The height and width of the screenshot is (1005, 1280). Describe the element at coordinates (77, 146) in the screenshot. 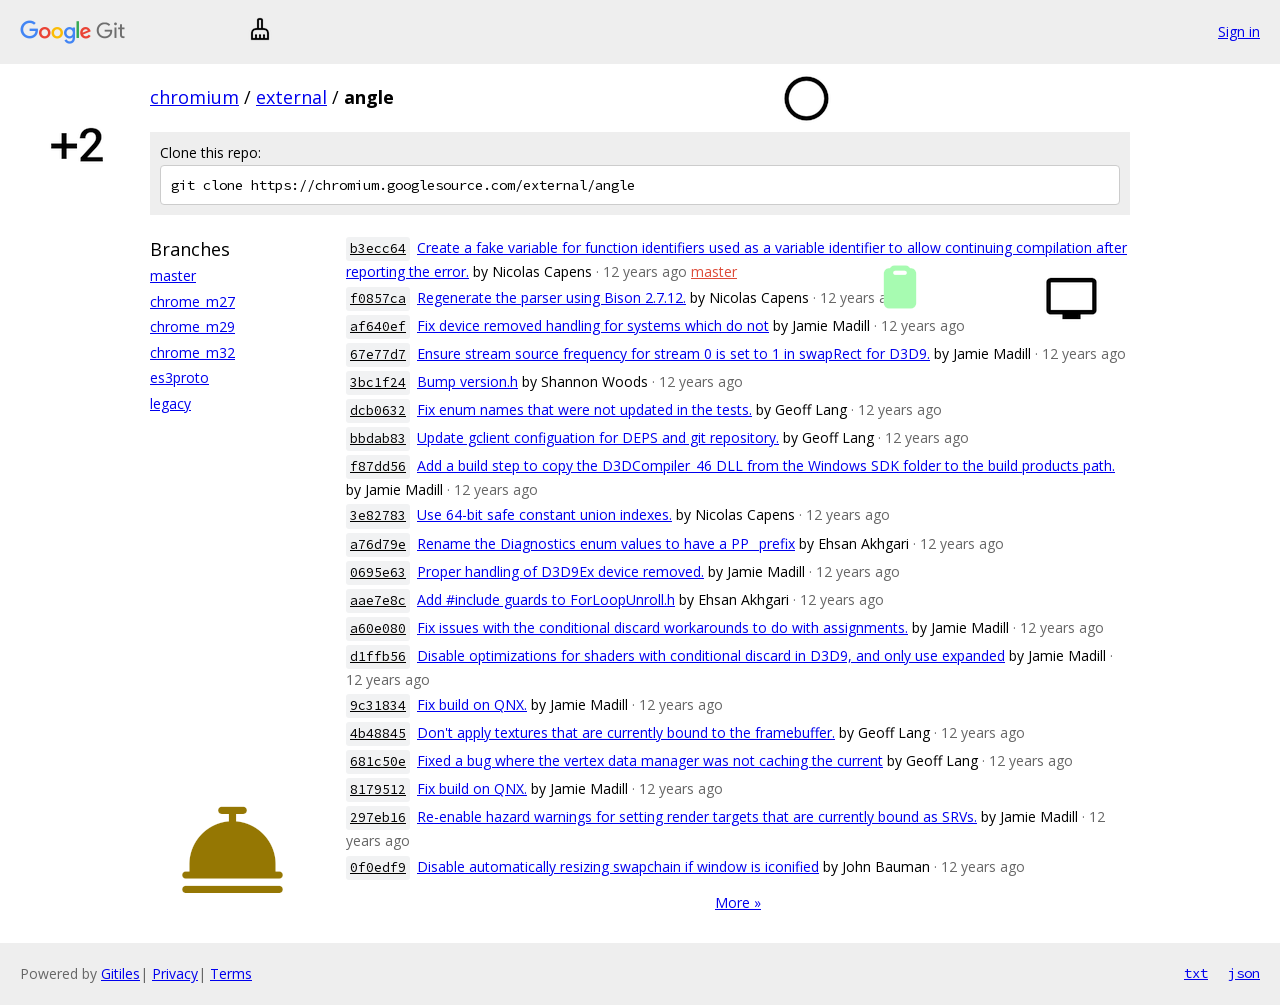

I see `increase exposure by 2 stops in photo editing` at that location.